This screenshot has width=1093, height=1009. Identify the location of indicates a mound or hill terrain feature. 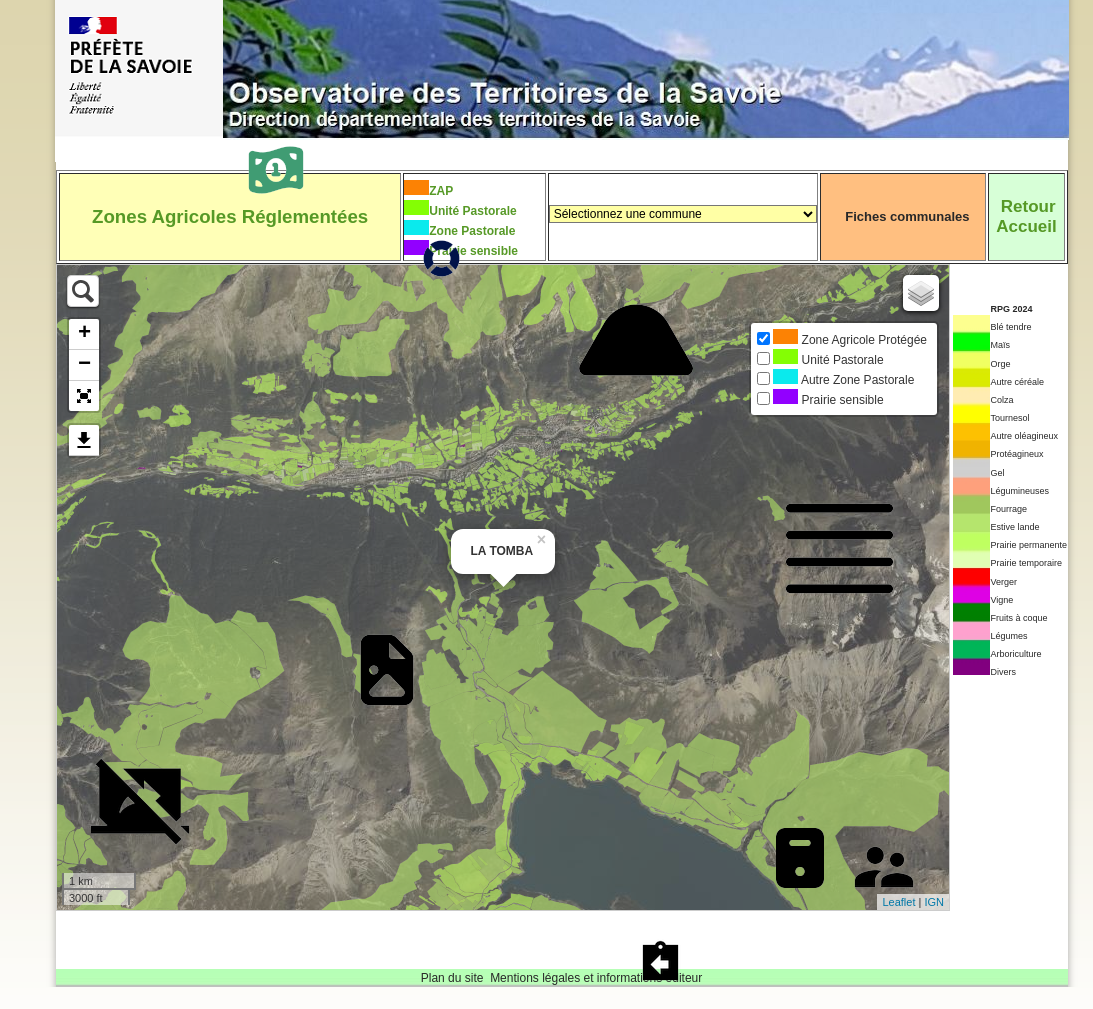
(636, 340).